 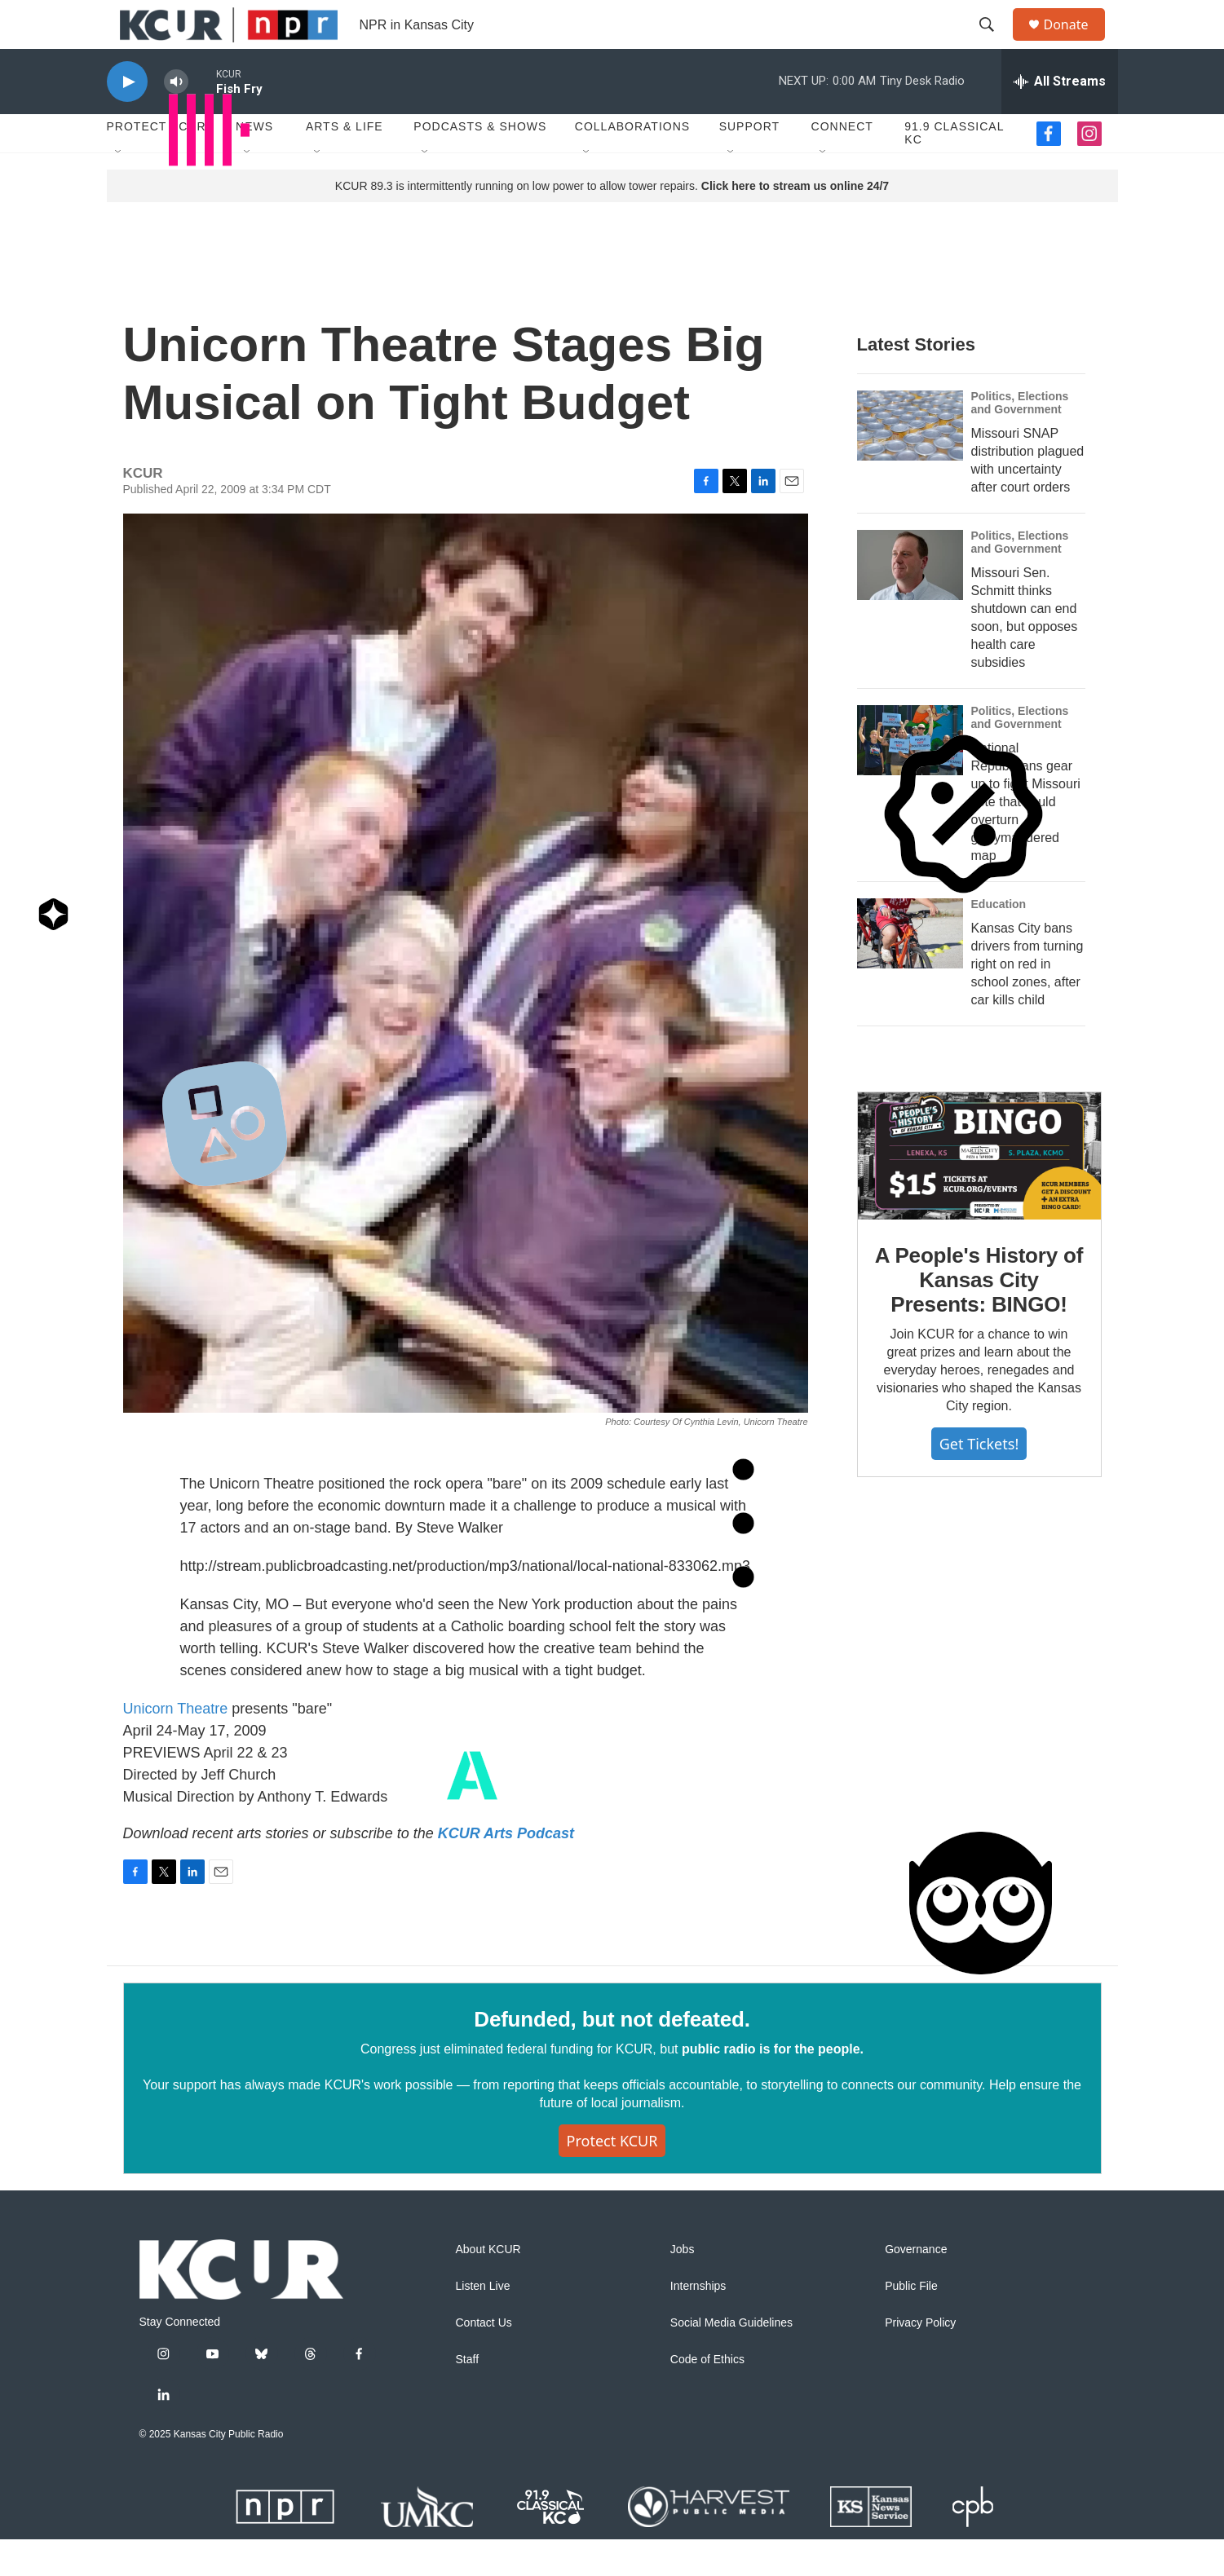 I want to click on clickhouse database service logo, so click(x=209, y=130).